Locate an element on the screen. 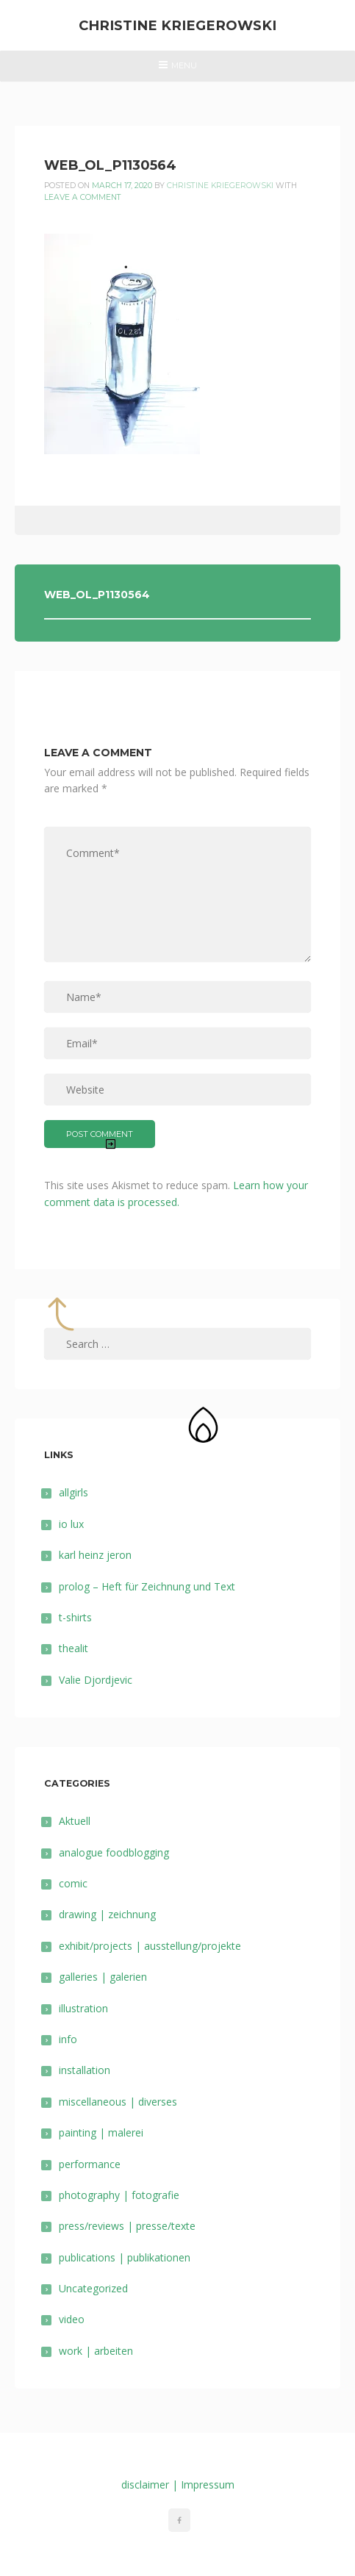  indicates trending or popular content is located at coordinates (203, 1425).